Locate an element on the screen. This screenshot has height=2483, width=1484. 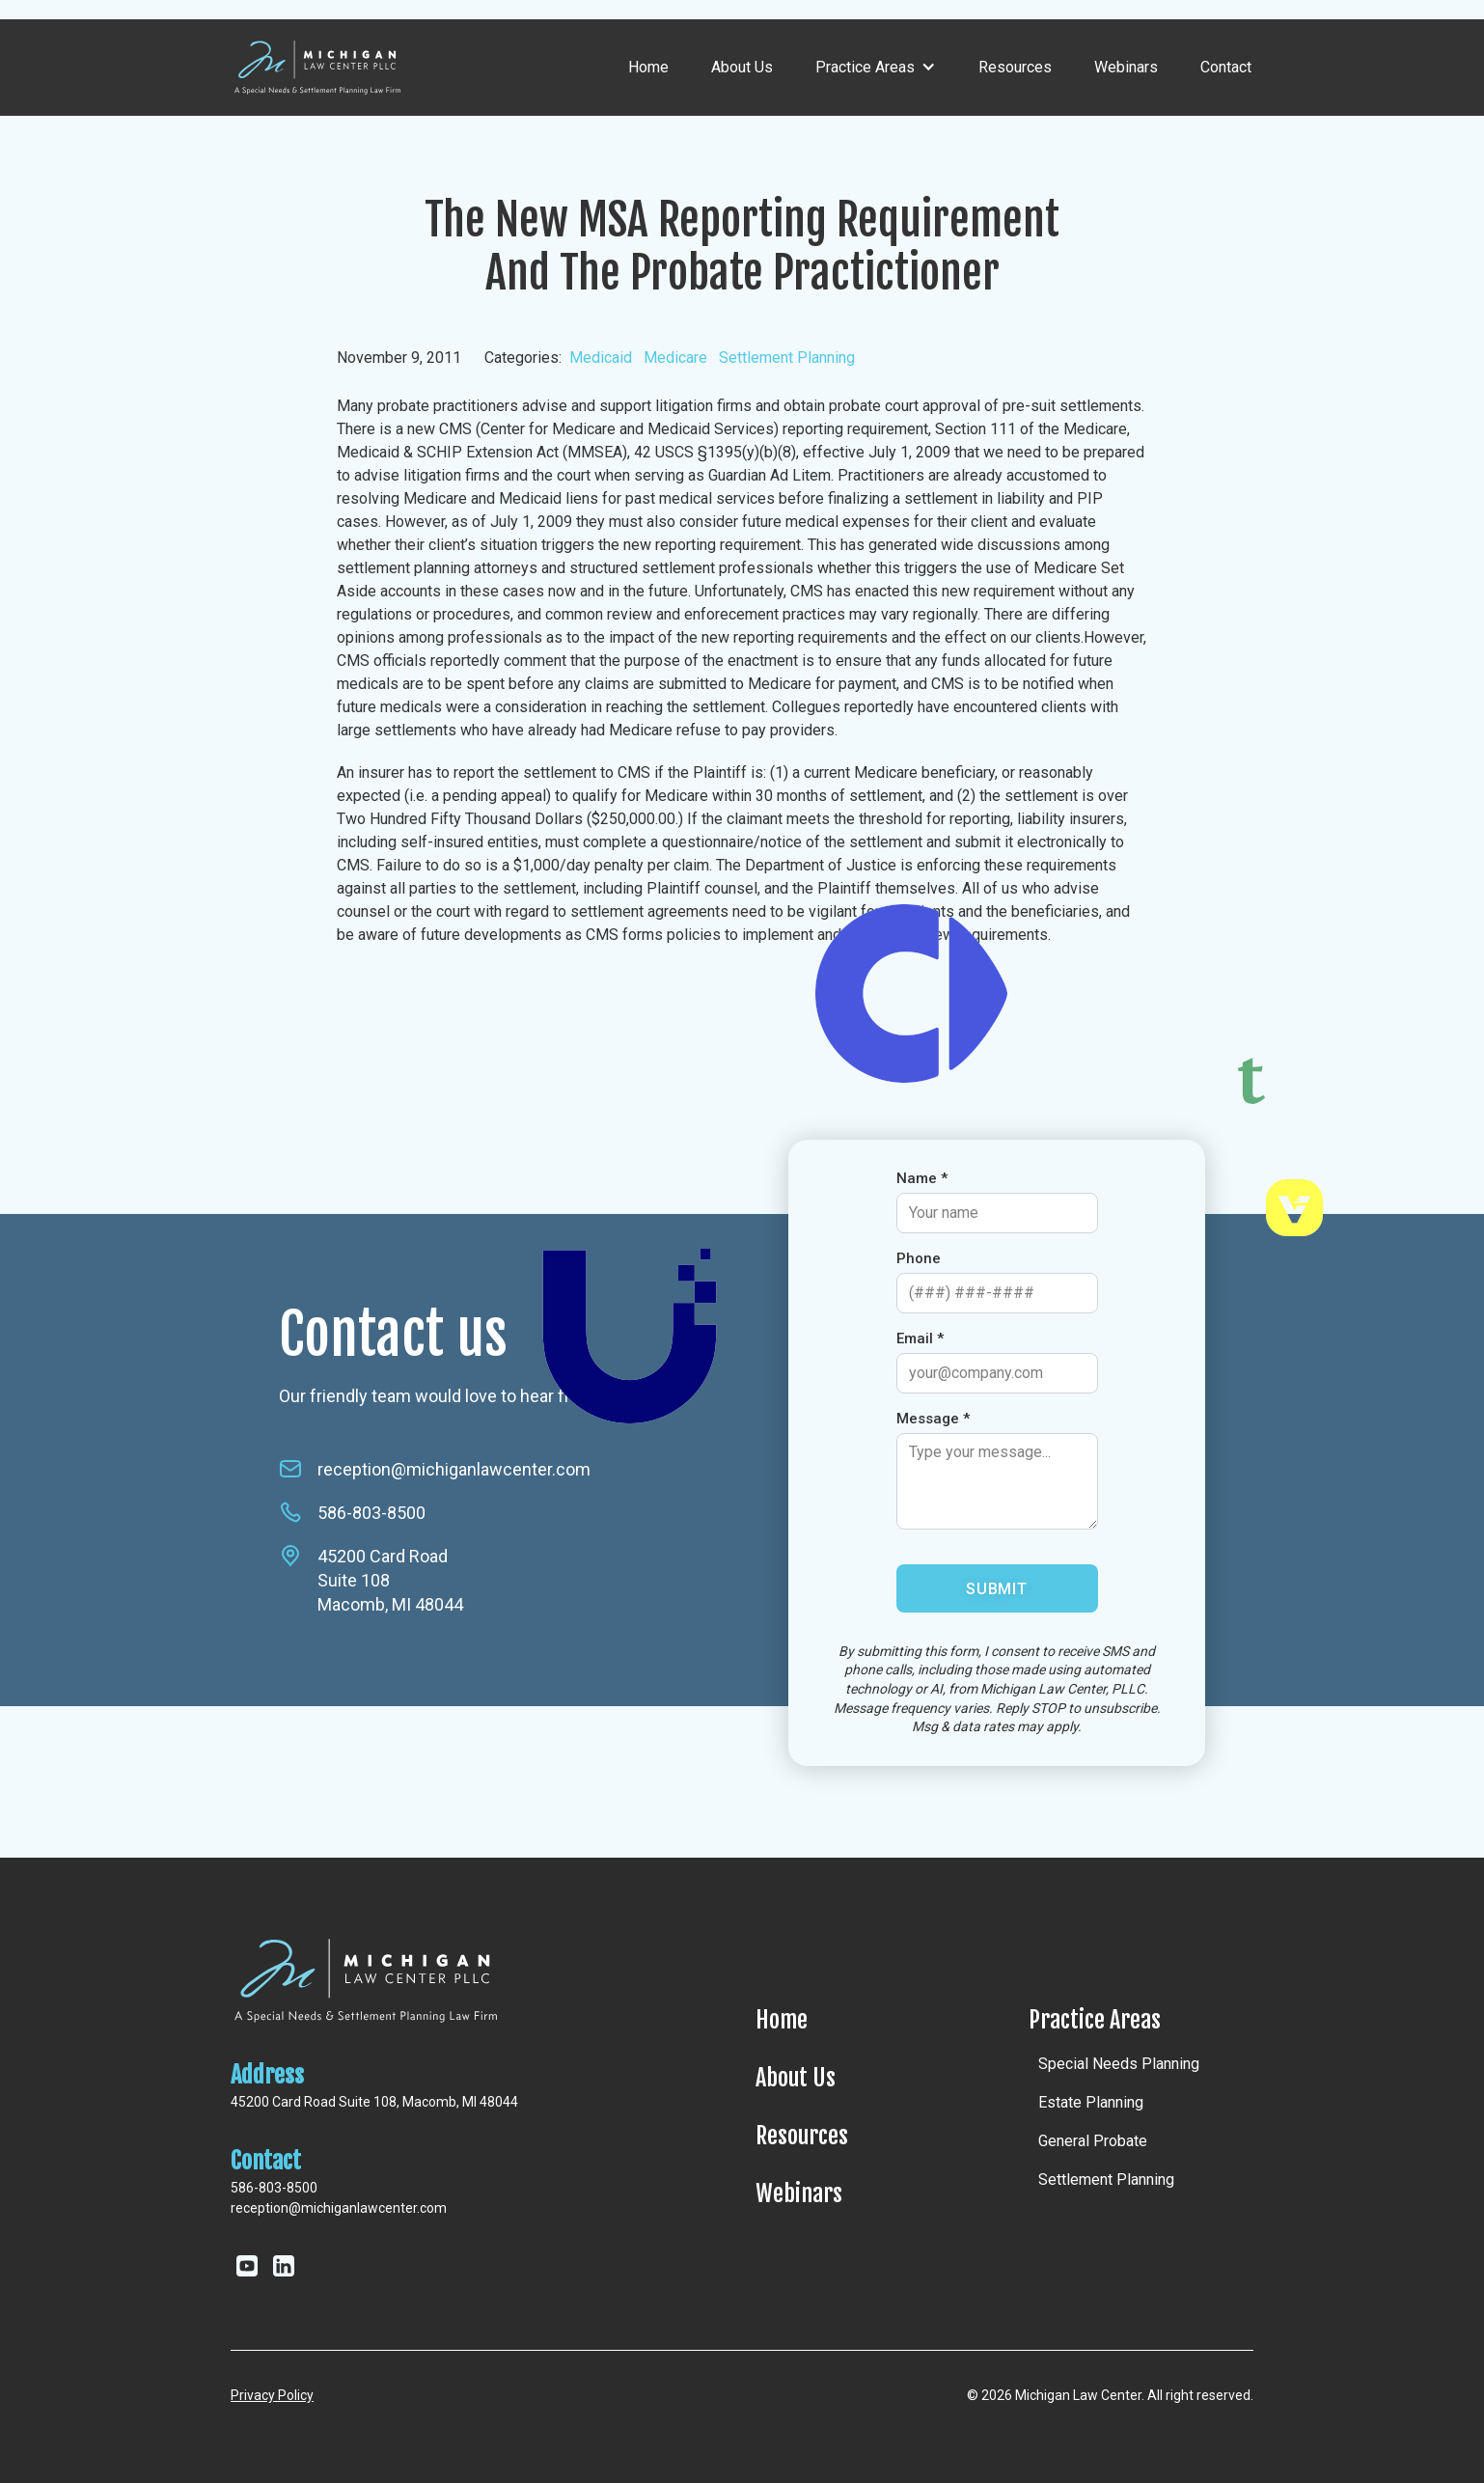
smart brand logo is located at coordinates (911, 993).